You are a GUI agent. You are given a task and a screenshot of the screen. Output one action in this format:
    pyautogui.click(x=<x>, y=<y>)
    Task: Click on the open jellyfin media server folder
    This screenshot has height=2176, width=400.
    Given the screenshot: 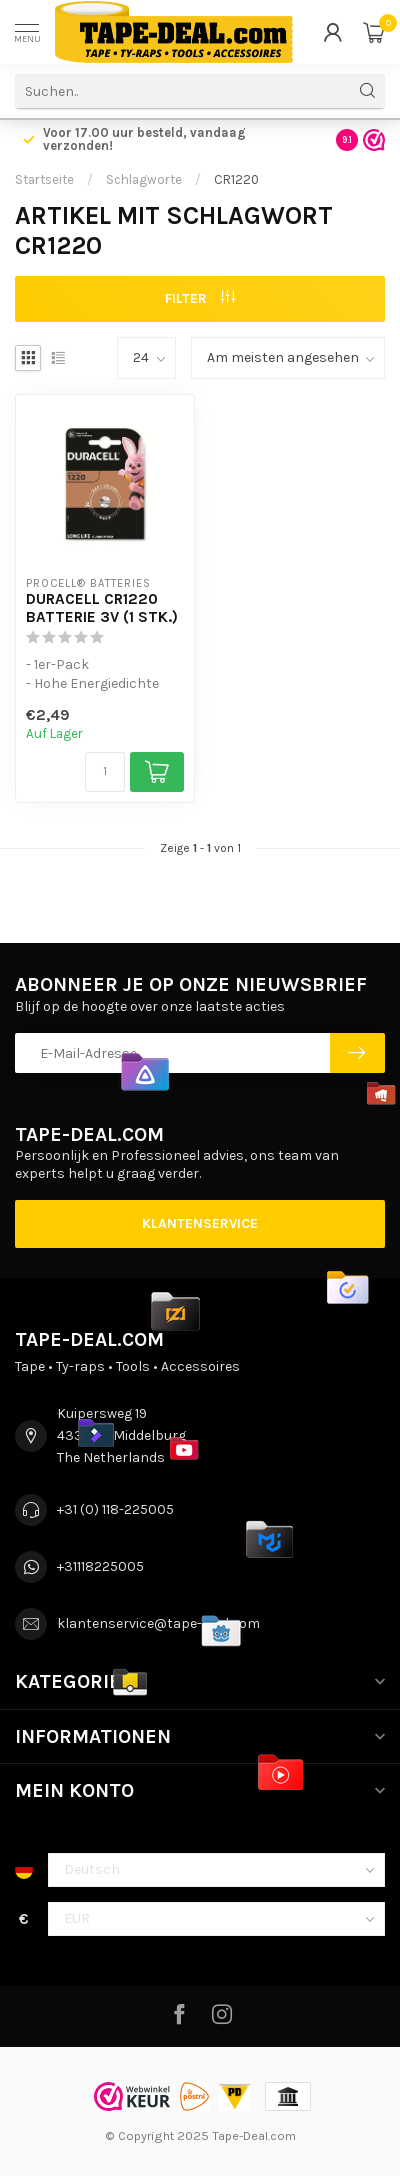 What is the action you would take?
    pyautogui.click(x=145, y=1073)
    